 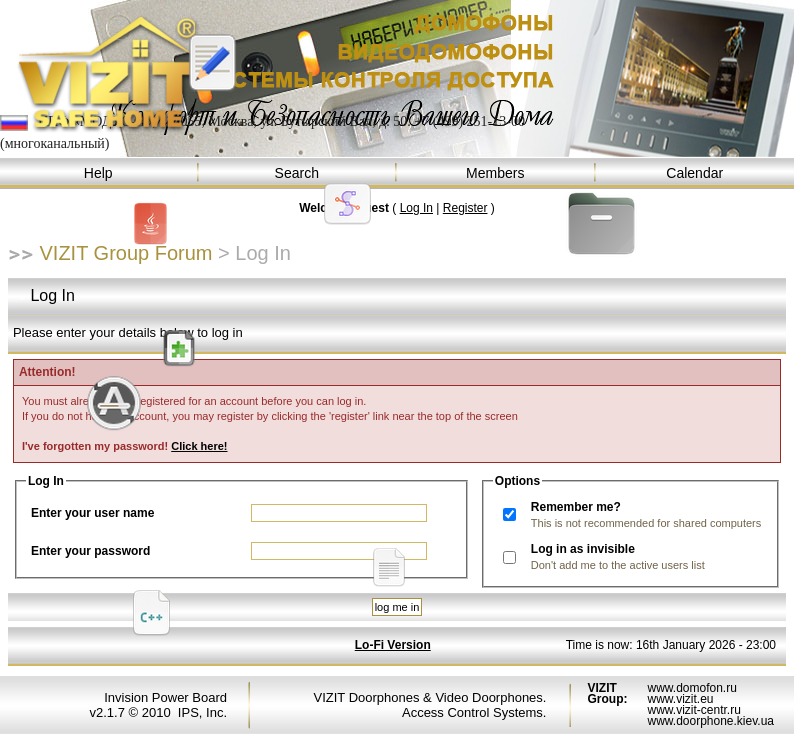 What do you see at coordinates (114, 403) in the screenshot?
I see `open the software update application` at bounding box center [114, 403].